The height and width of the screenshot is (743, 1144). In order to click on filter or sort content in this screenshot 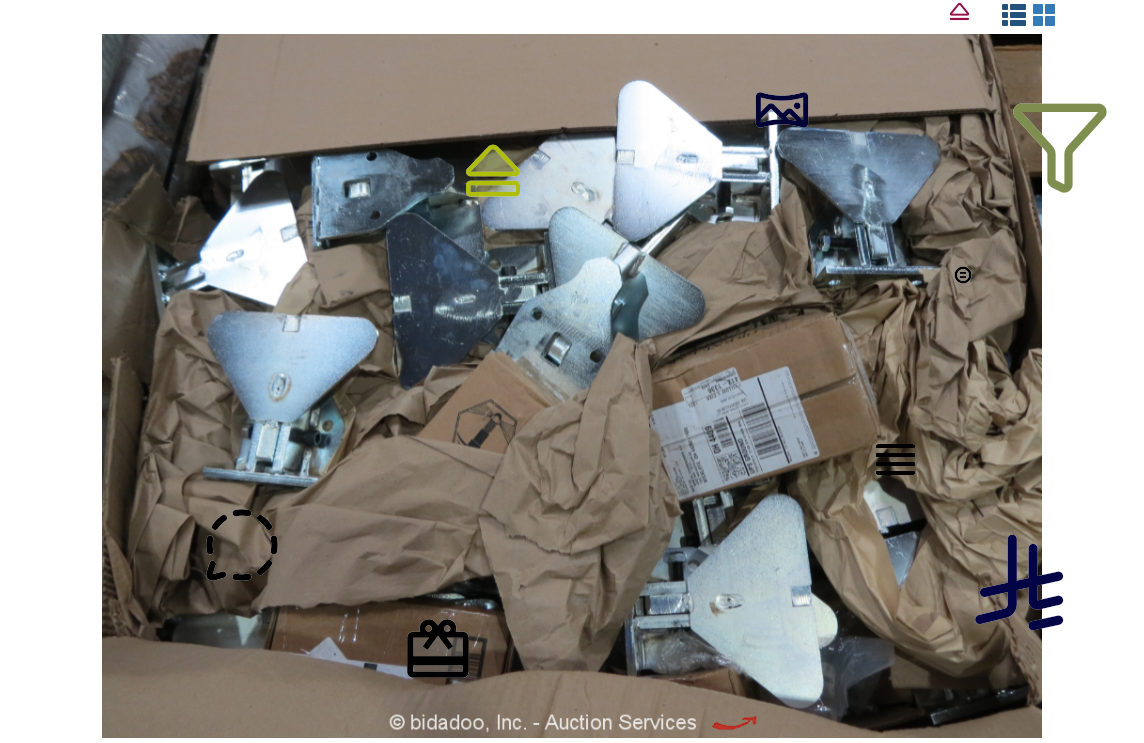, I will do `click(1060, 146)`.